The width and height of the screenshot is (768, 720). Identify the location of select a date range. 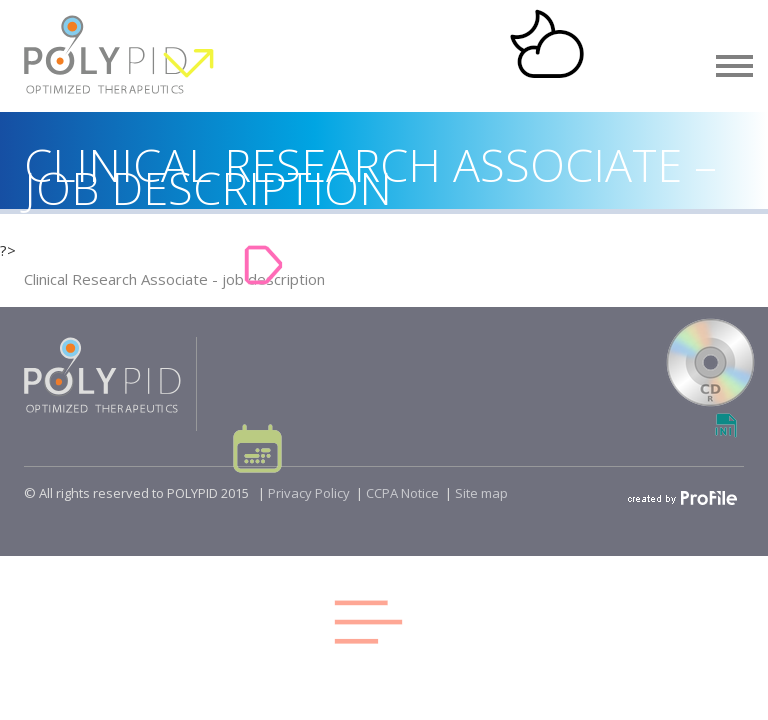
(257, 448).